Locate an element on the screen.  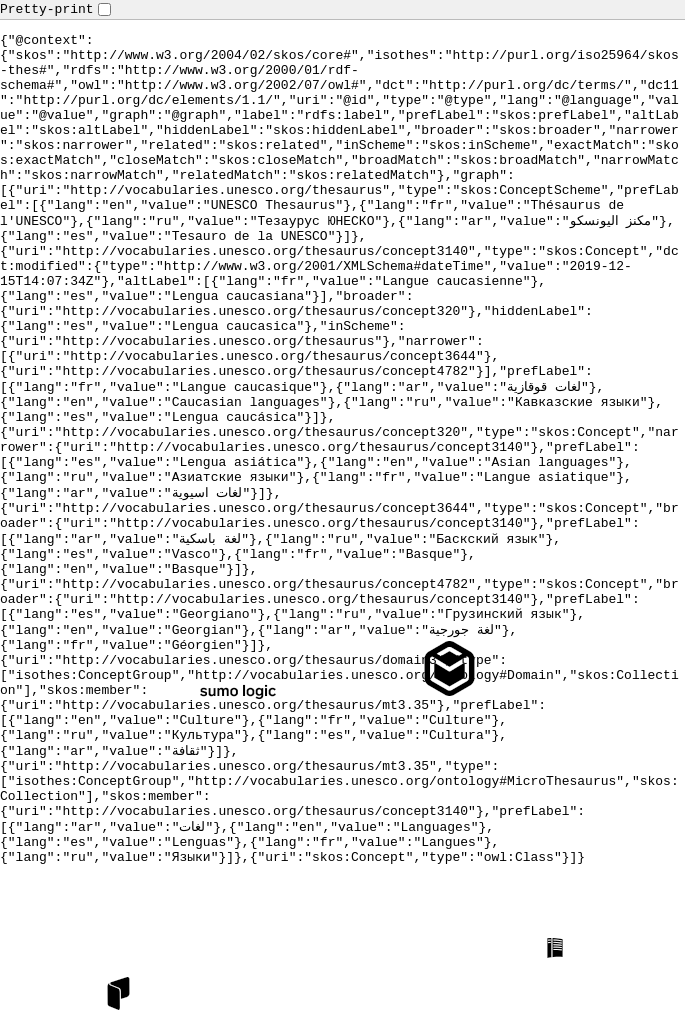
file.io brand logo is located at coordinates (118, 993).